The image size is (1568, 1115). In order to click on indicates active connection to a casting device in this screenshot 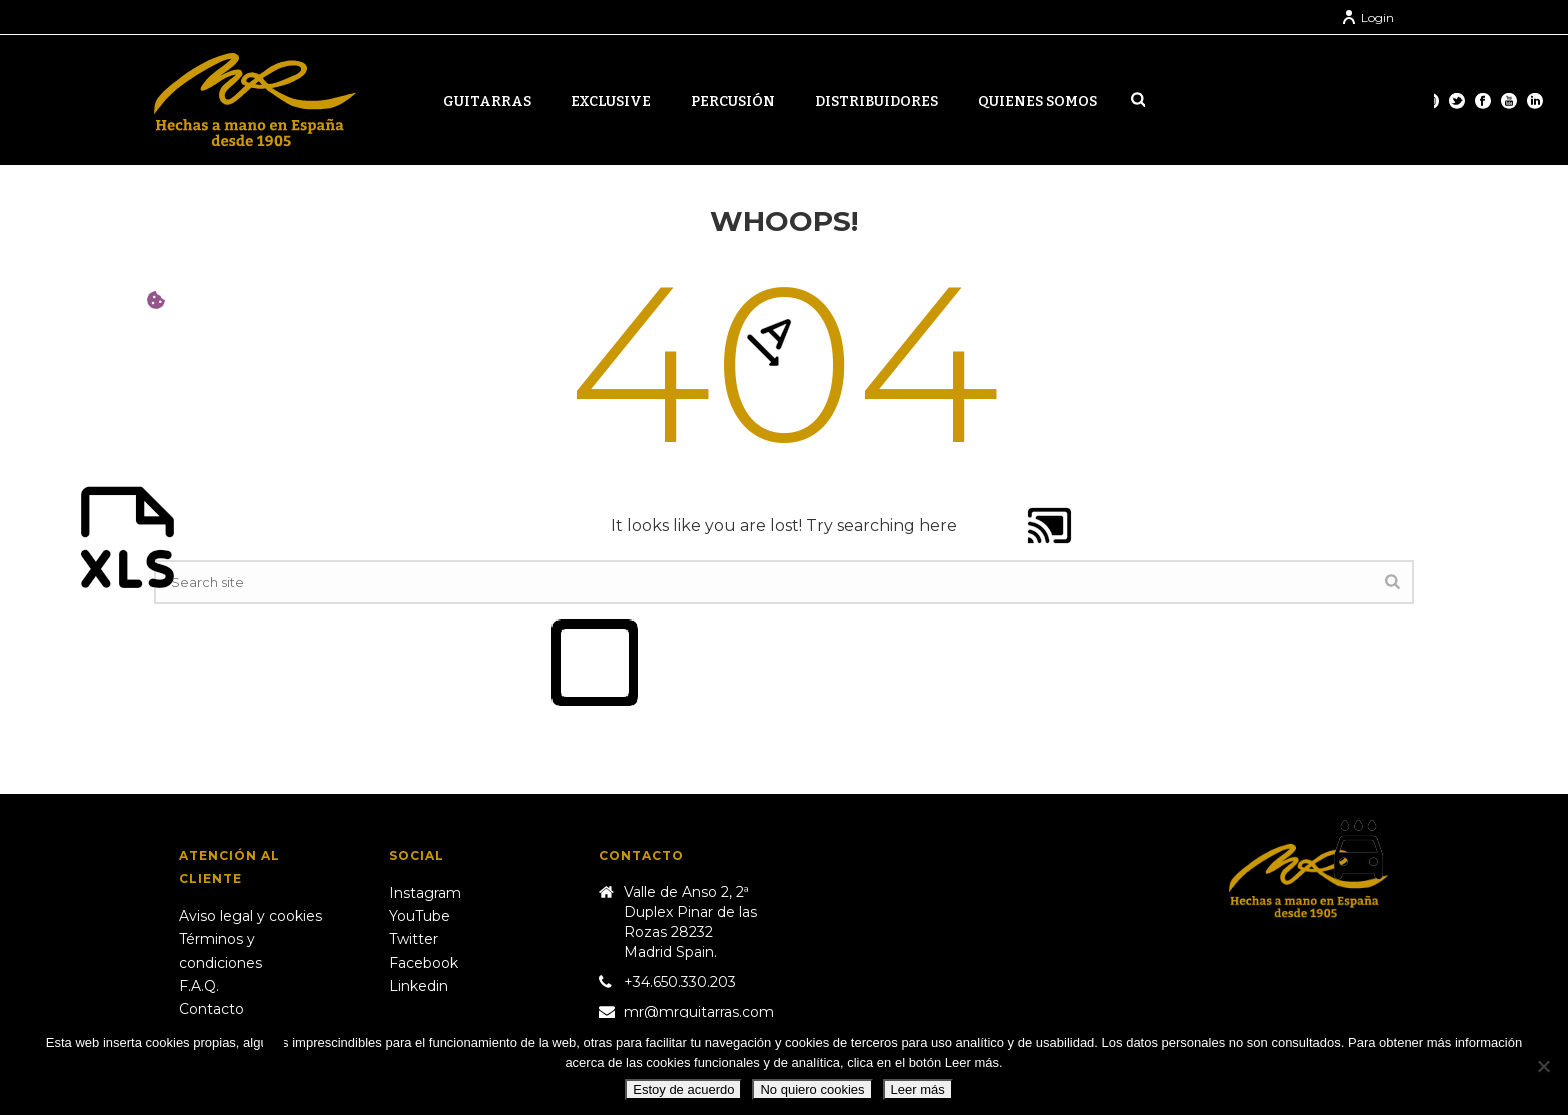, I will do `click(1049, 525)`.